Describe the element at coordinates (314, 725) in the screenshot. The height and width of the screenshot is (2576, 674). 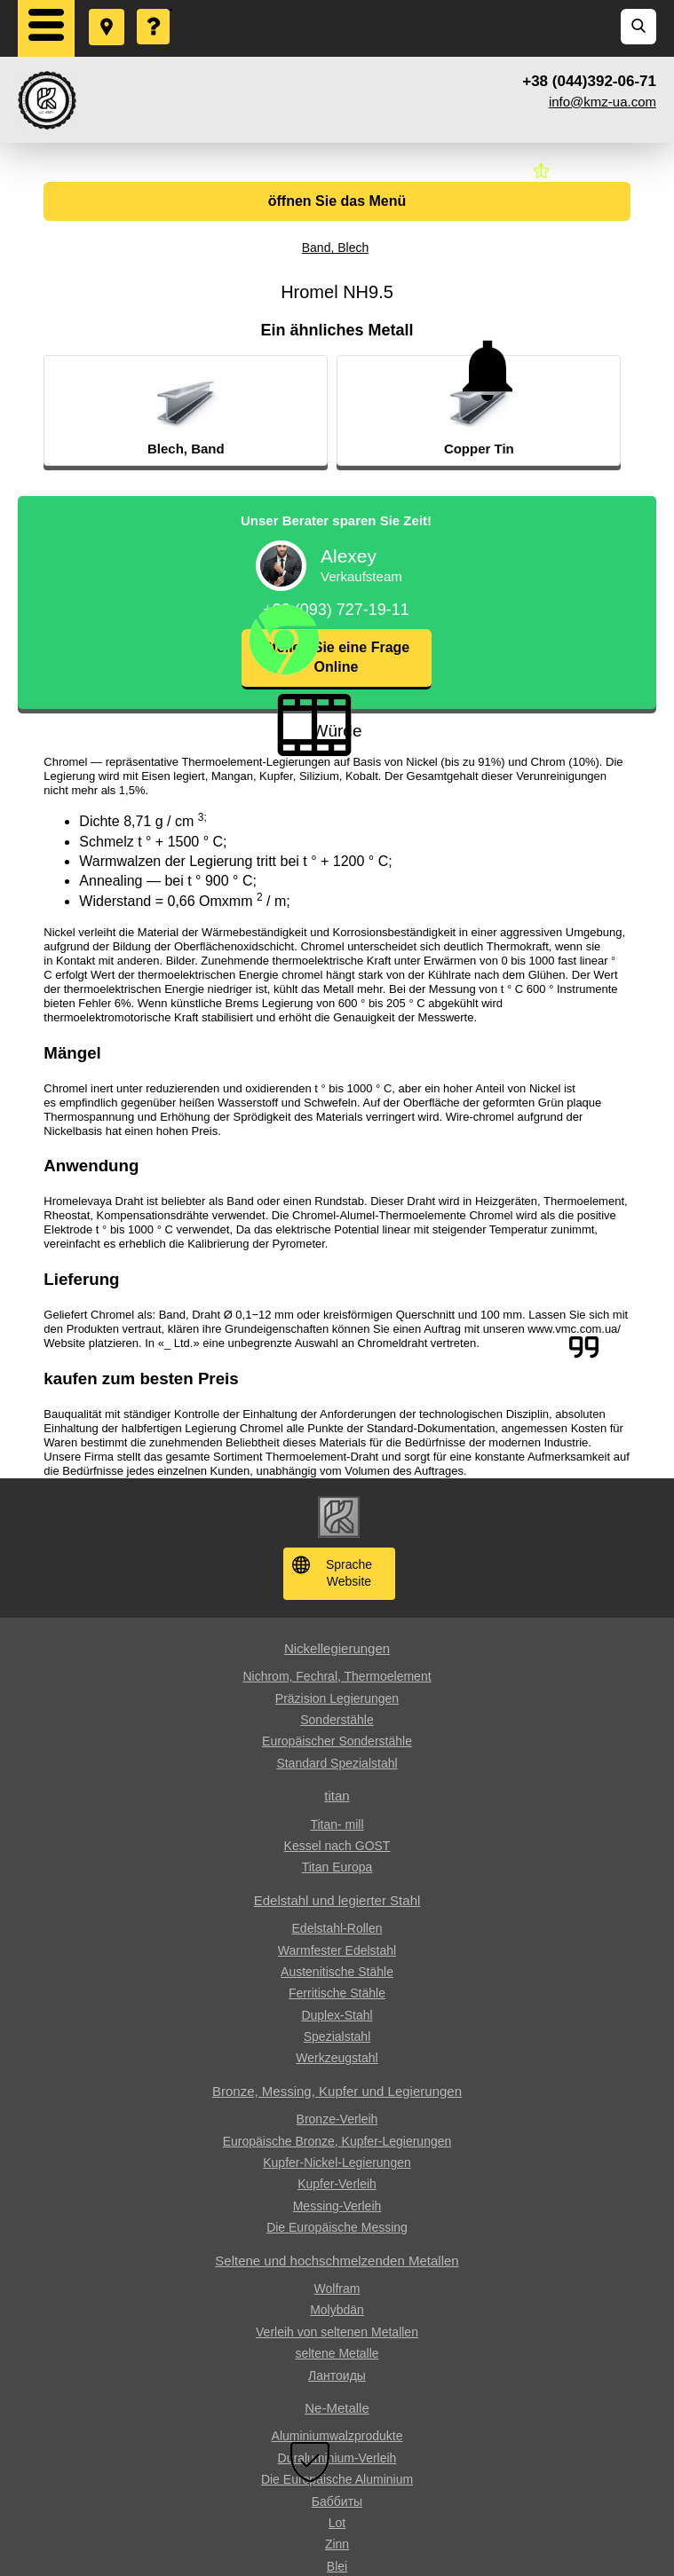
I see `view video or film content` at that location.